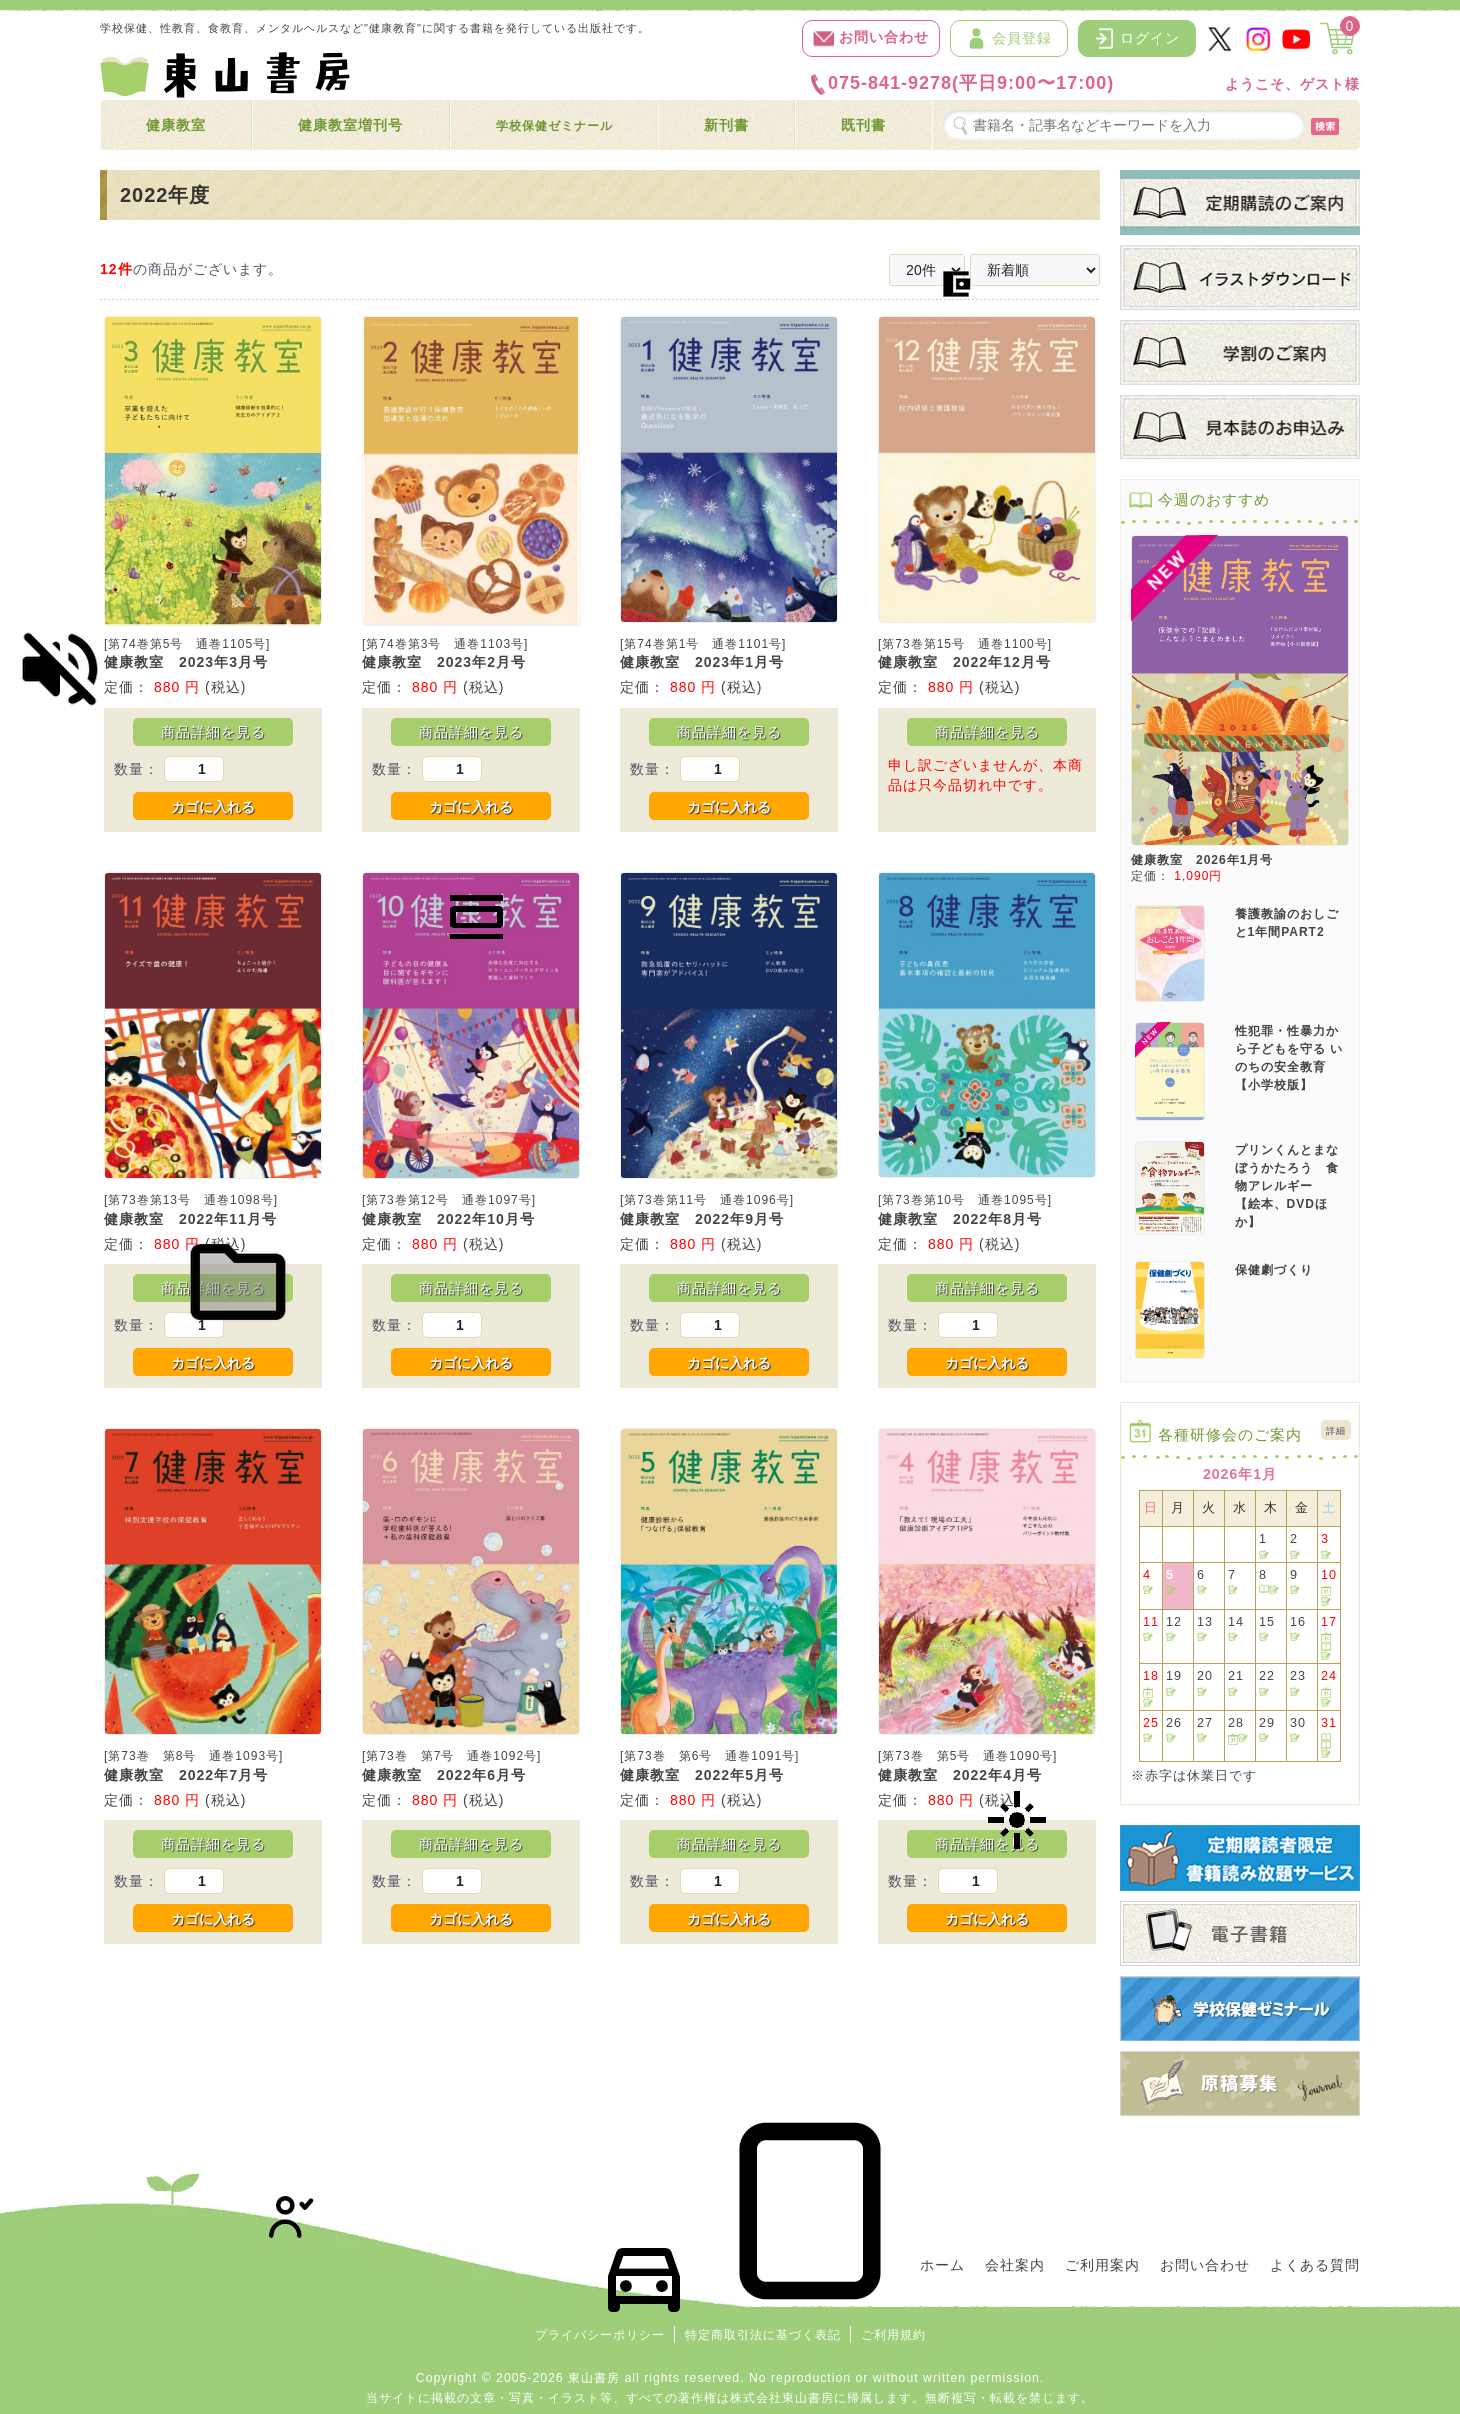 The width and height of the screenshot is (1460, 2414). I want to click on represents a vertical card or panel layout, so click(810, 2211).